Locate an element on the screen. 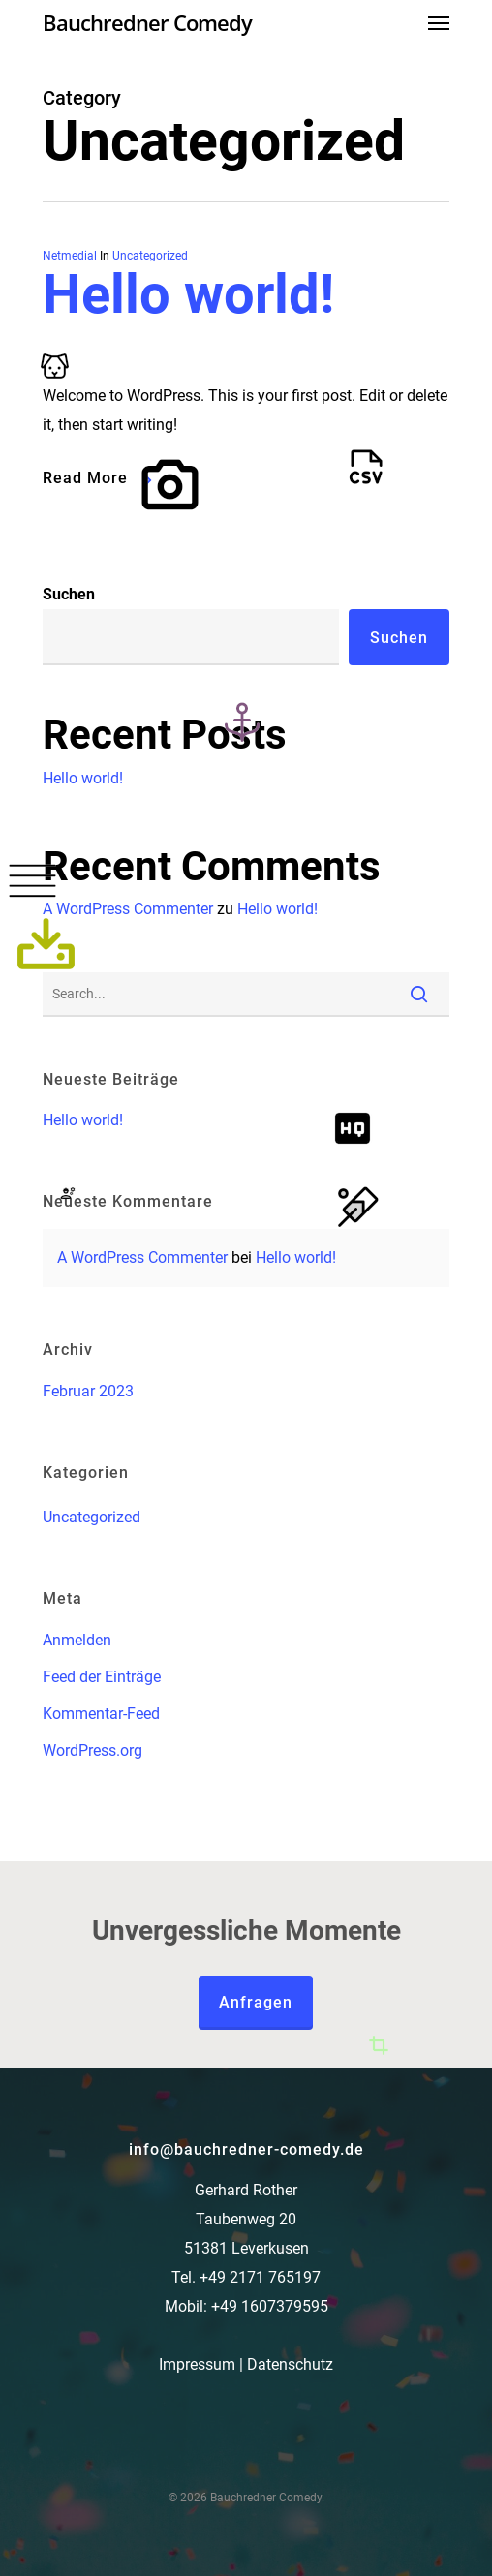 The height and width of the screenshot is (2576, 492). switch to high quality playback mode is located at coordinates (353, 1128).